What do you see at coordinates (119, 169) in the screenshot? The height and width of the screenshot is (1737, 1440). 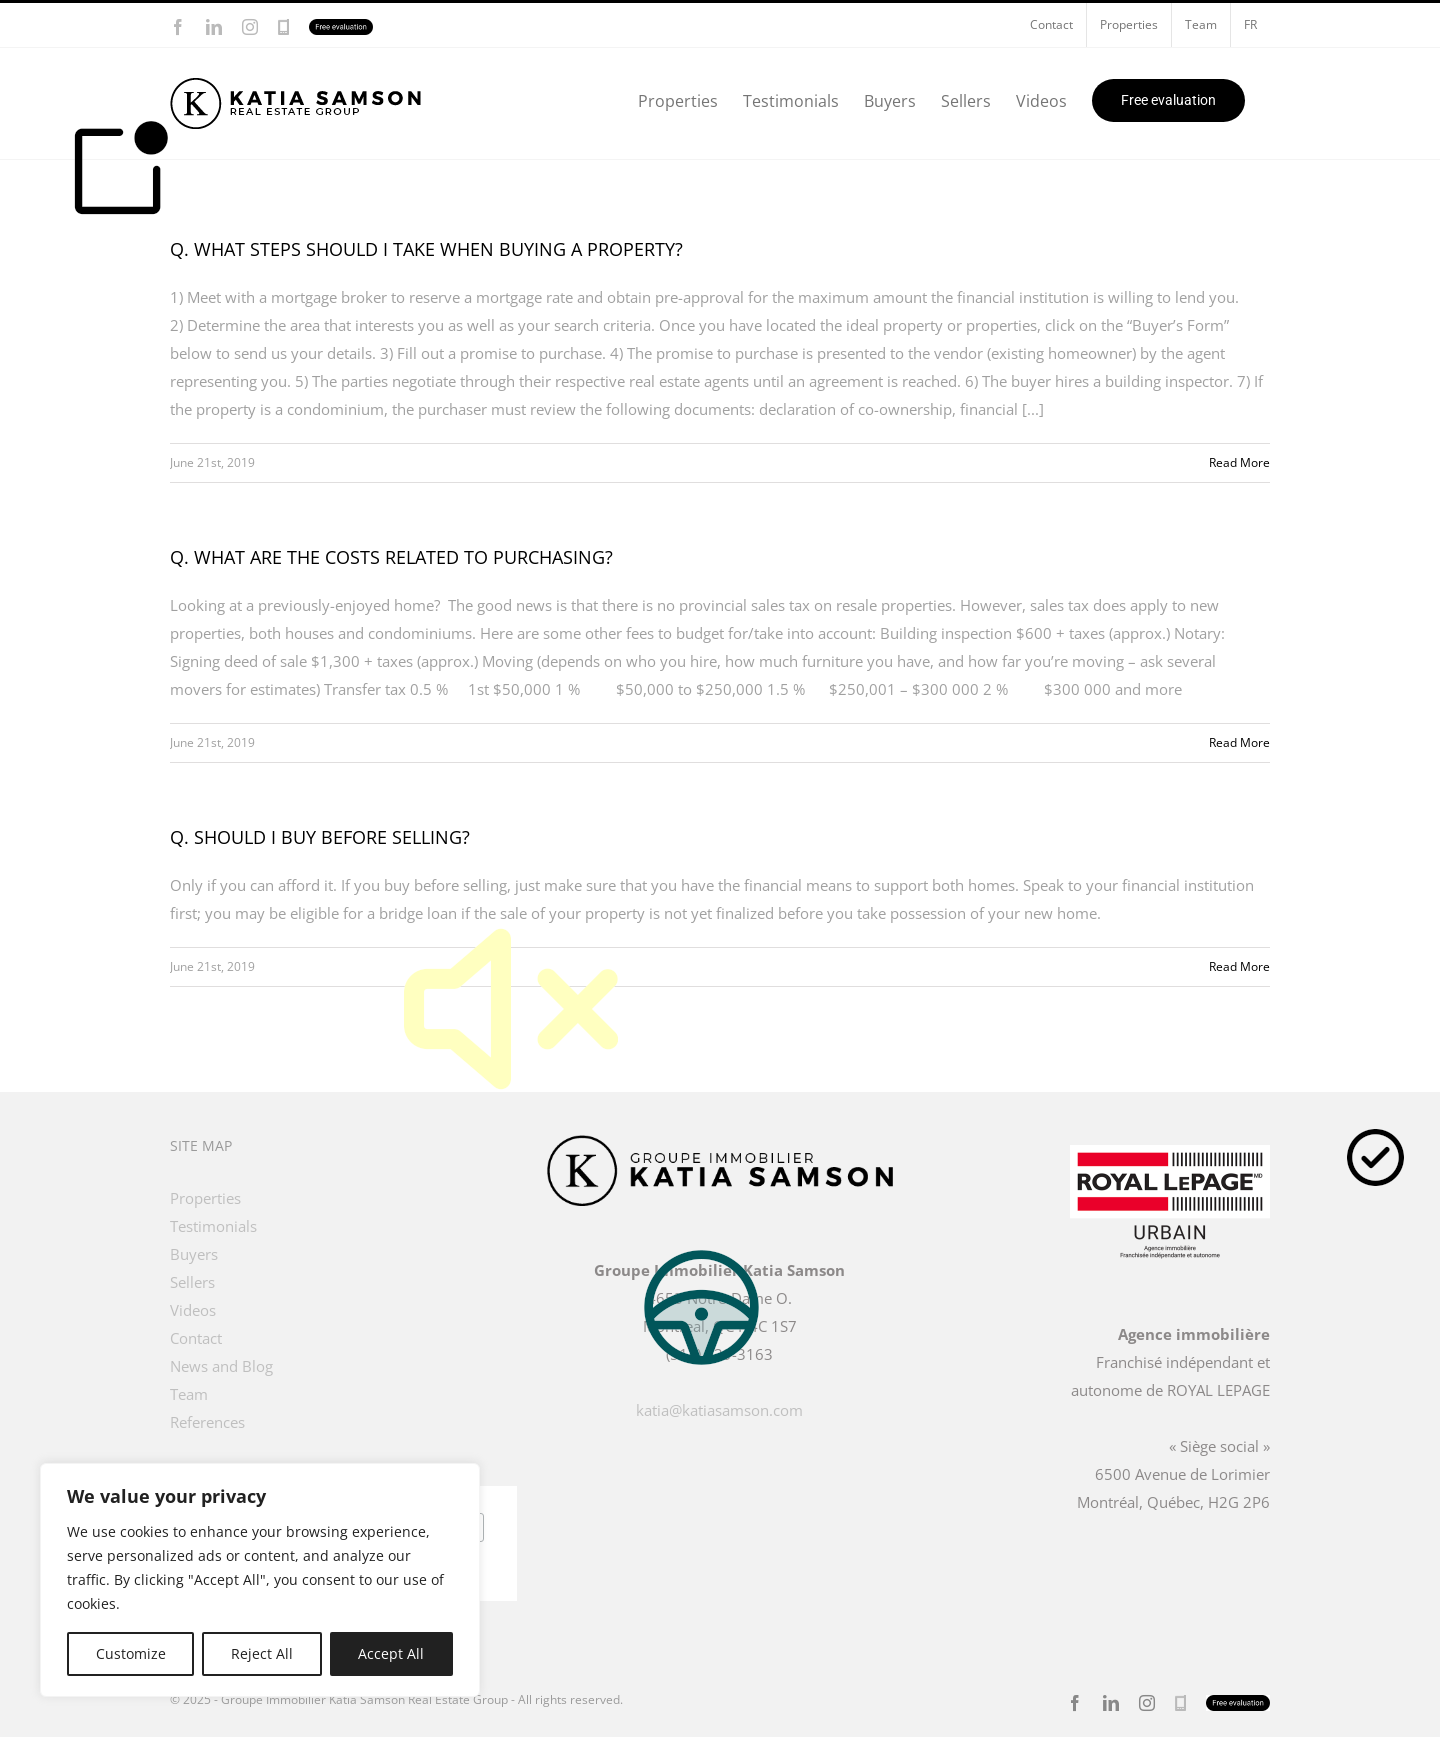 I see `indicates new notifications or alerts` at bounding box center [119, 169].